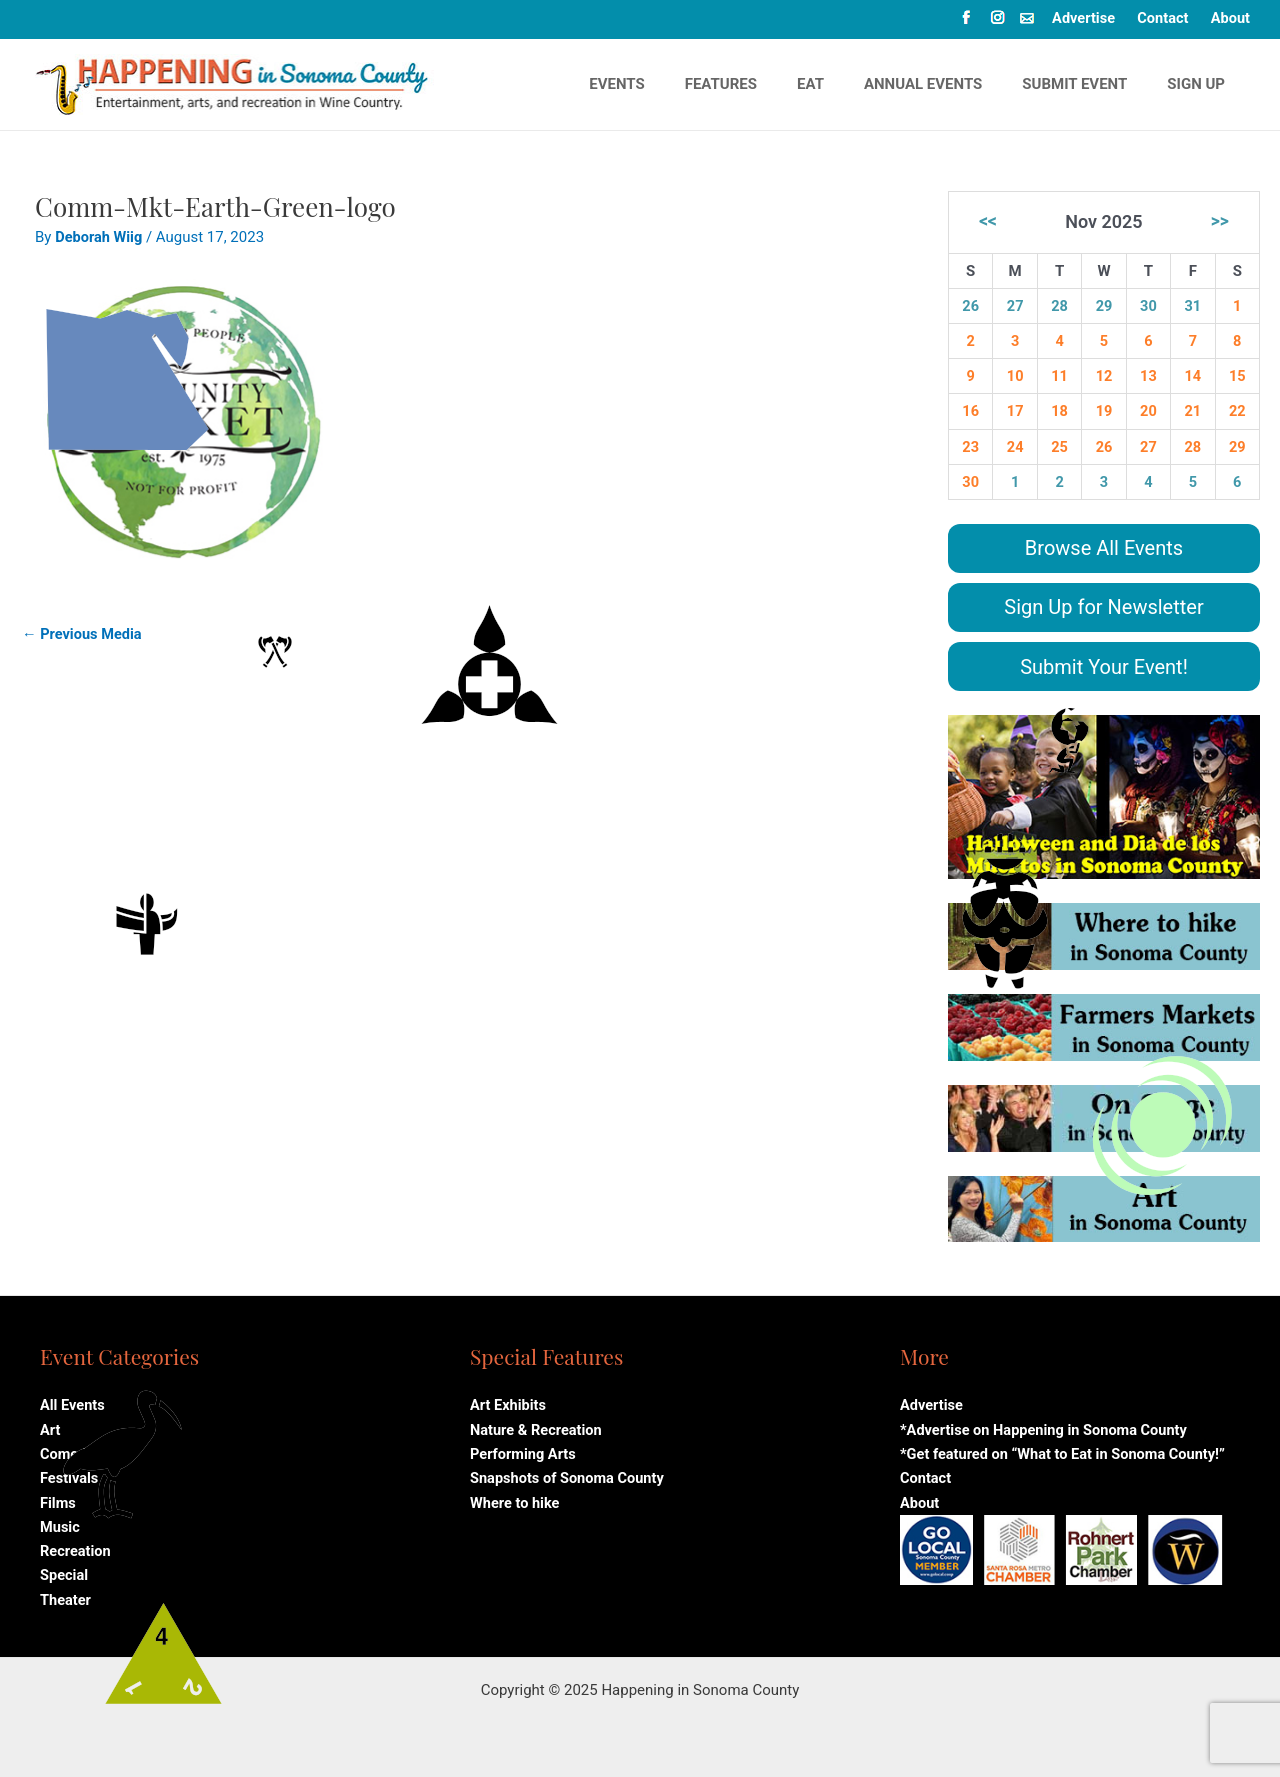 The image size is (1280, 1777). Describe the element at coordinates (1163, 1124) in the screenshot. I see `indicates vibration or haptic feedback is enabled` at that location.